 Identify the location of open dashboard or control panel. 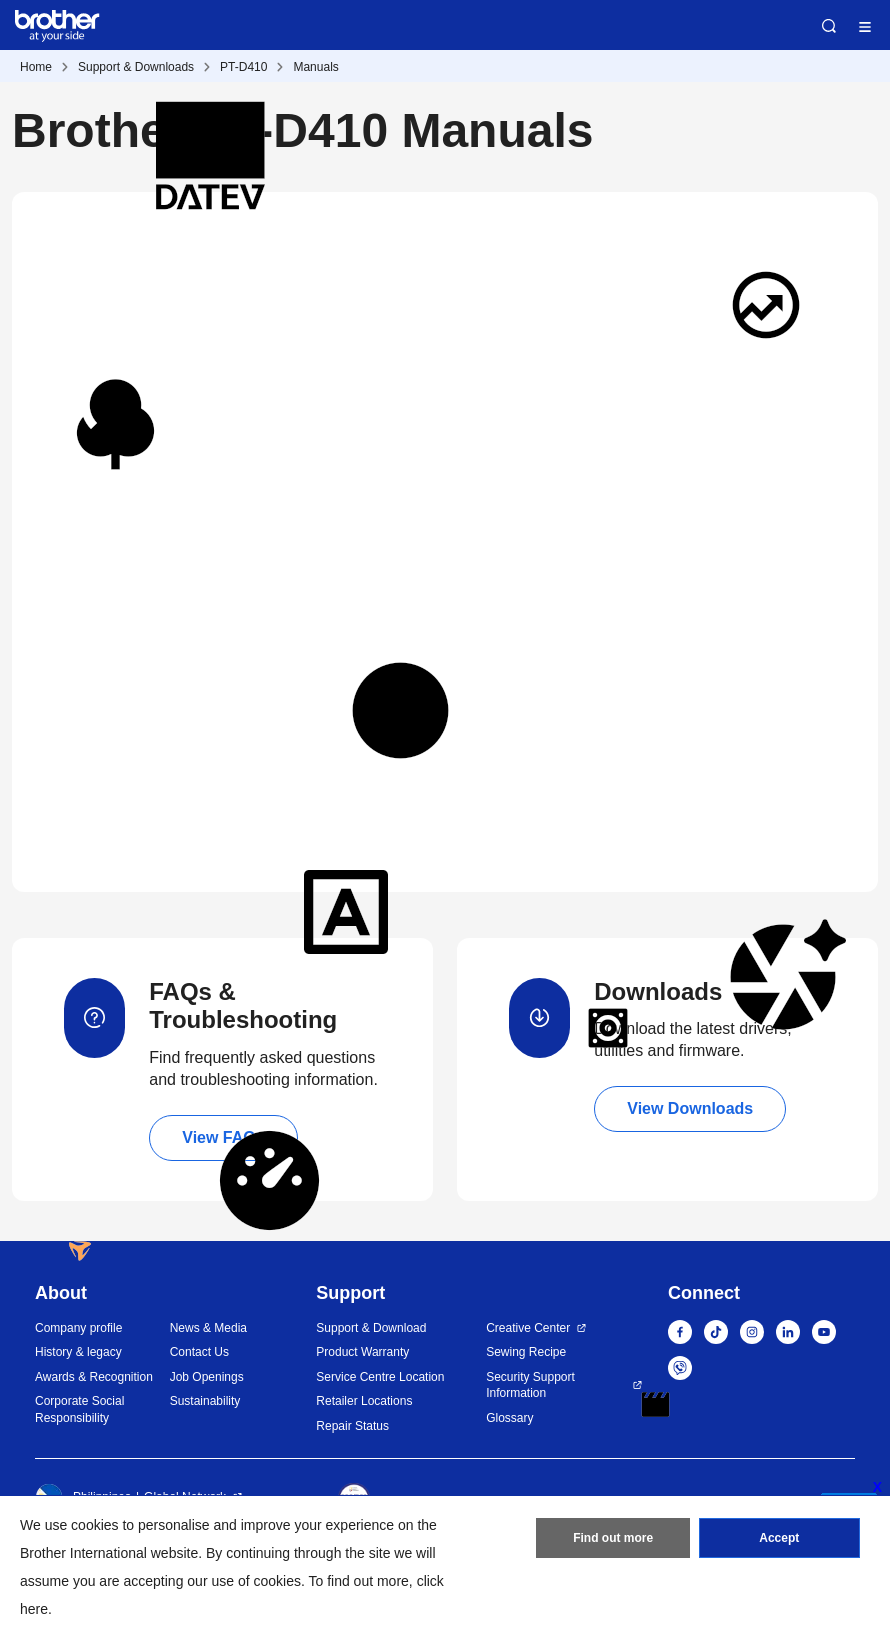
(269, 1180).